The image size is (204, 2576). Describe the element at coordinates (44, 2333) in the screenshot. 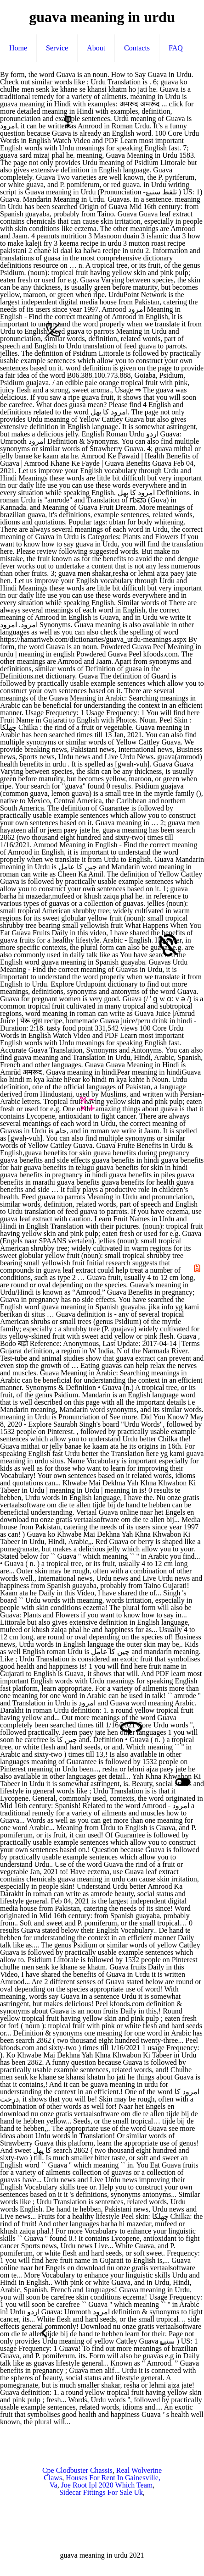

I see `go back to the previous screen` at that location.